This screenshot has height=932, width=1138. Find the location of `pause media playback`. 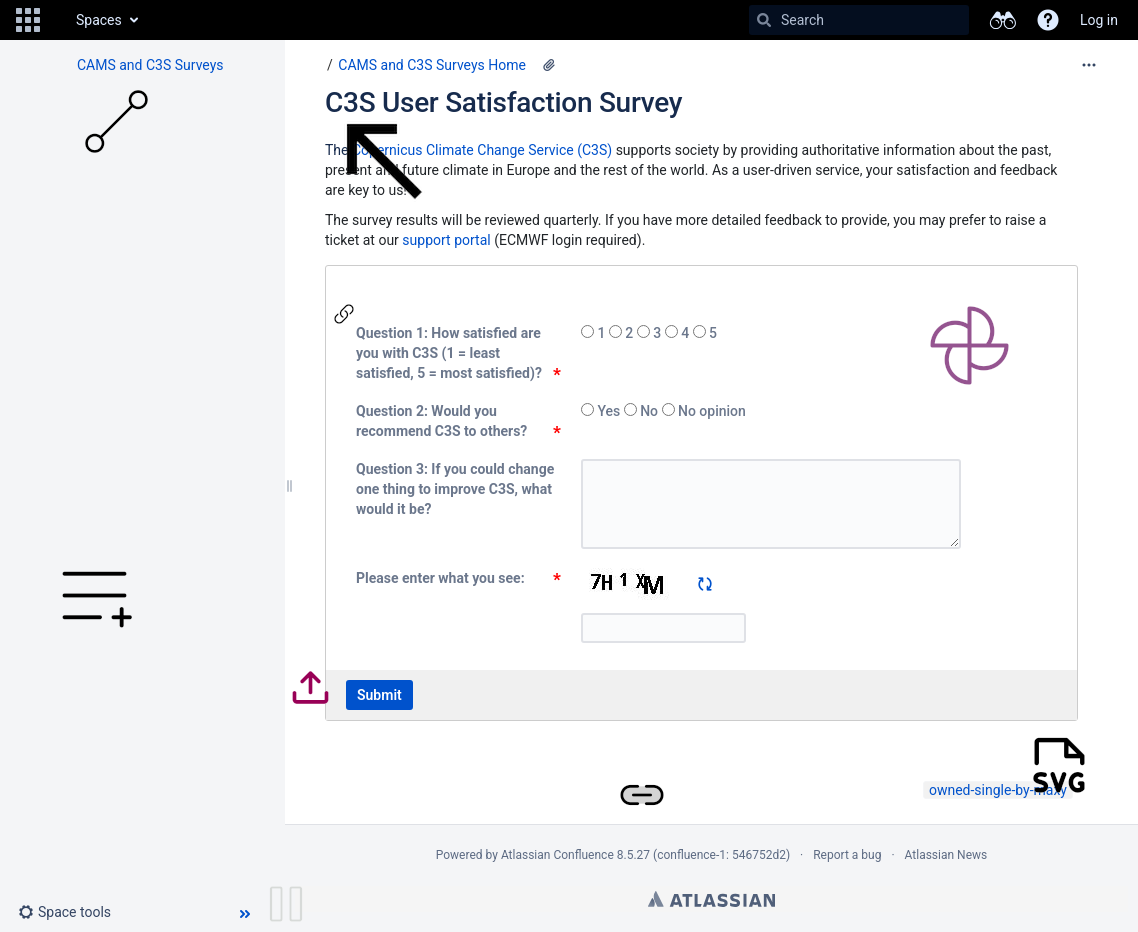

pause media playback is located at coordinates (286, 904).